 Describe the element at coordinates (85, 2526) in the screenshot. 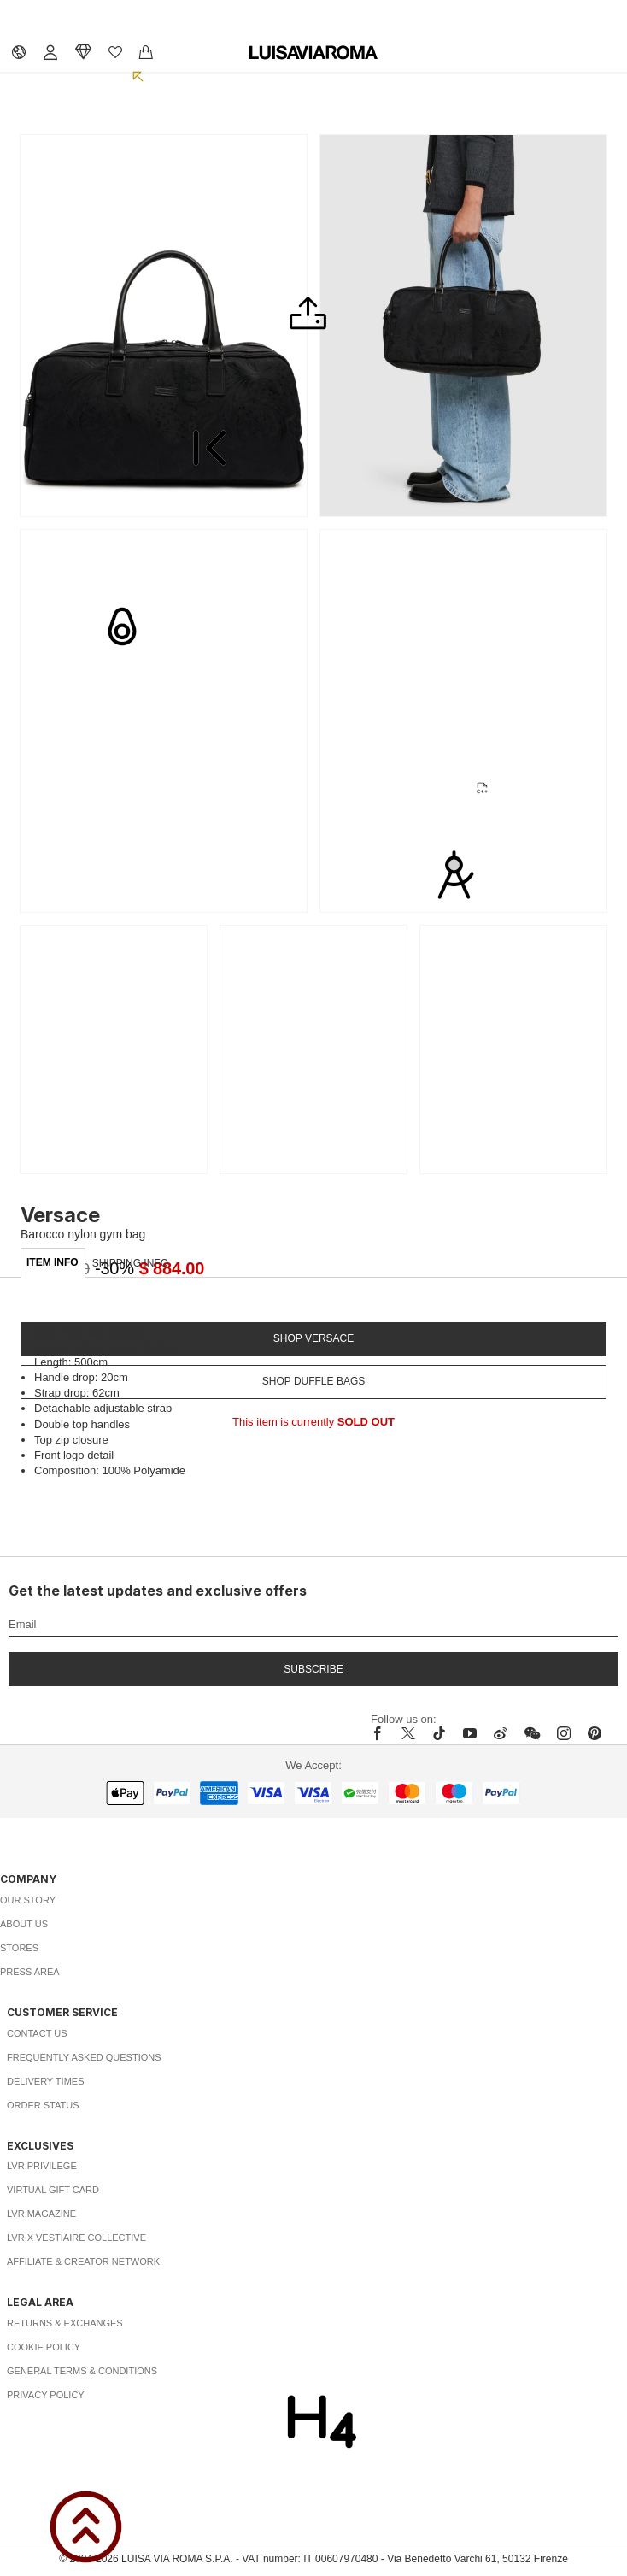

I see `scroll to top of page` at that location.